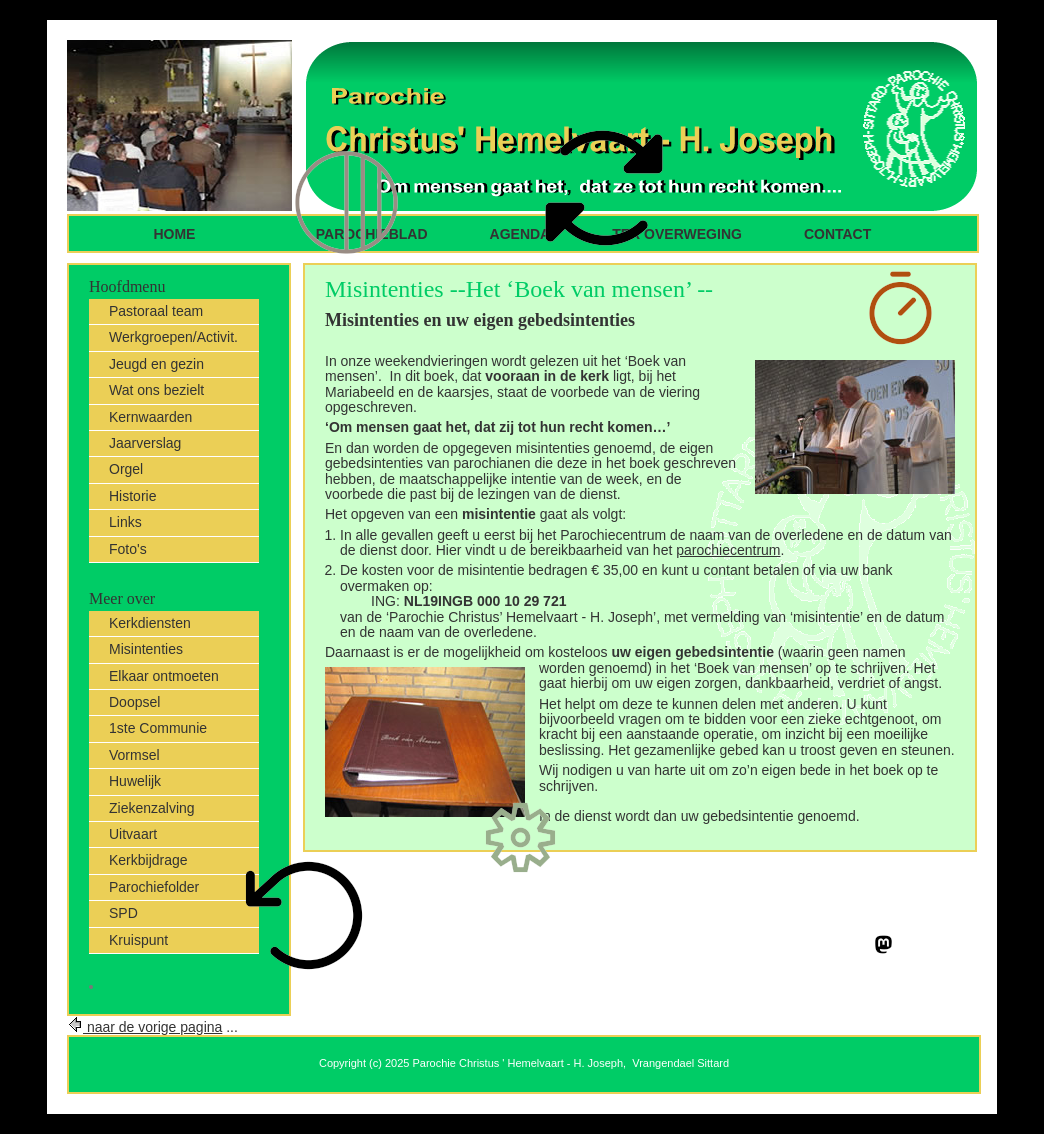 Image resolution: width=1044 pixels, height=1134 pixels. I want to click on set a countdown timer, so click(900, 310).